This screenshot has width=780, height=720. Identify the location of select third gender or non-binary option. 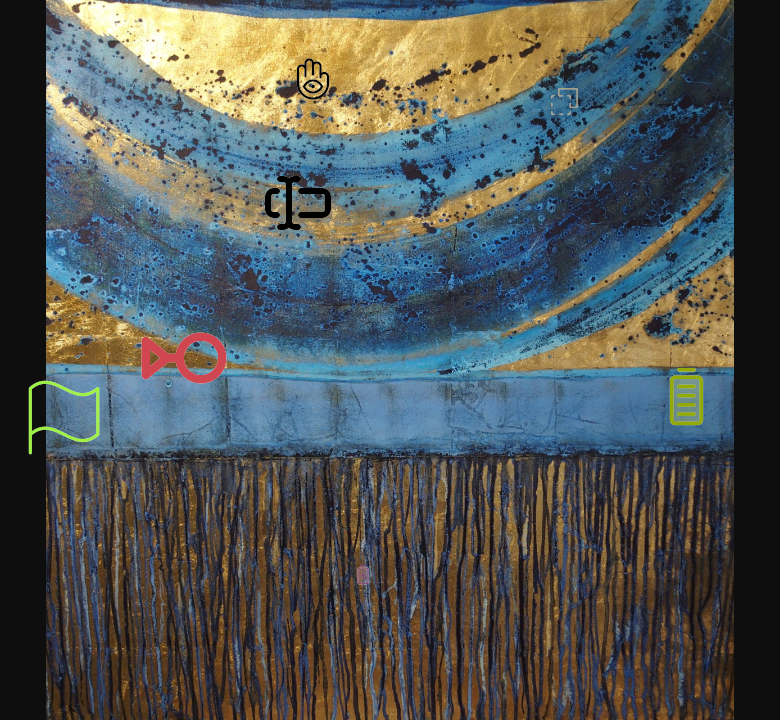
(184, 358).